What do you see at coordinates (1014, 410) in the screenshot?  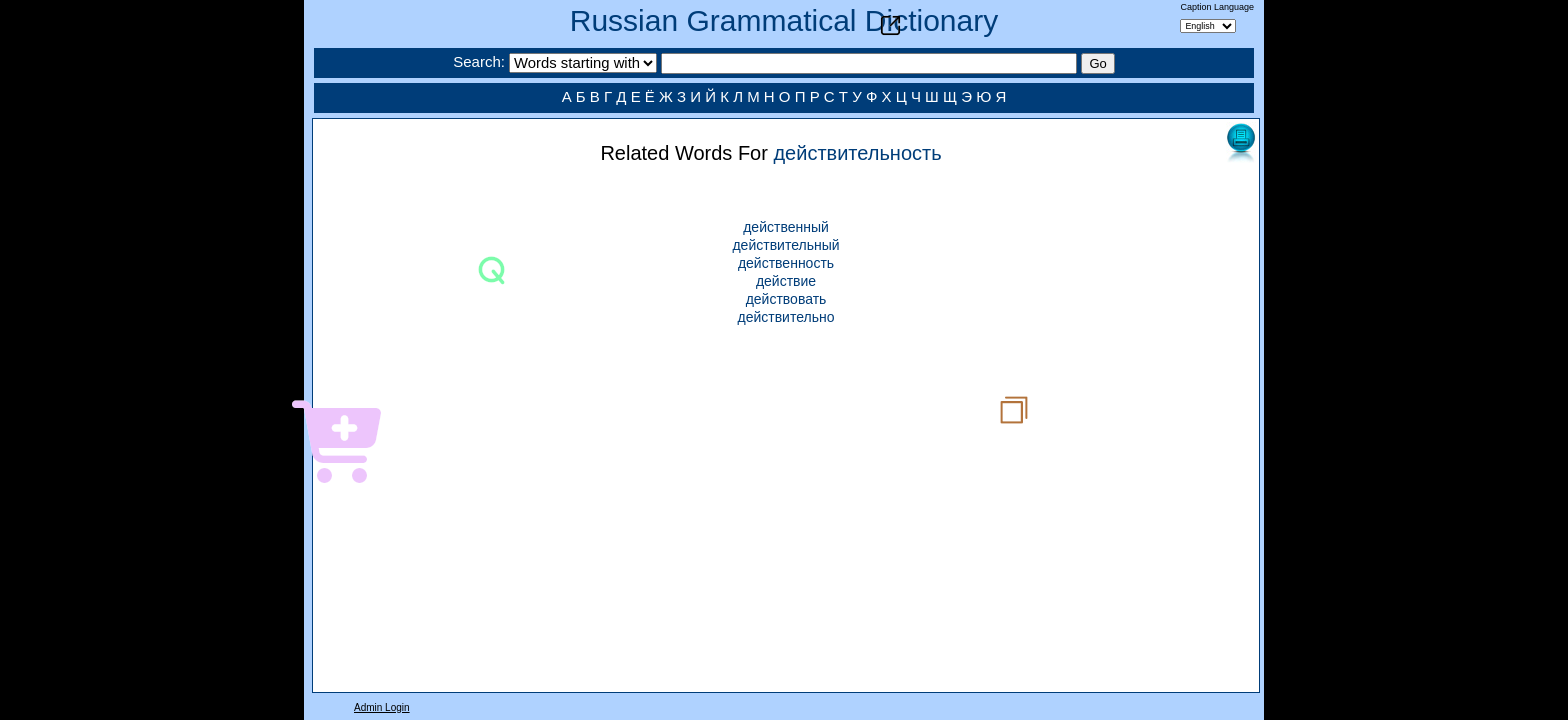 I see `copy to clipboard` at bounding box center [1014, 410].